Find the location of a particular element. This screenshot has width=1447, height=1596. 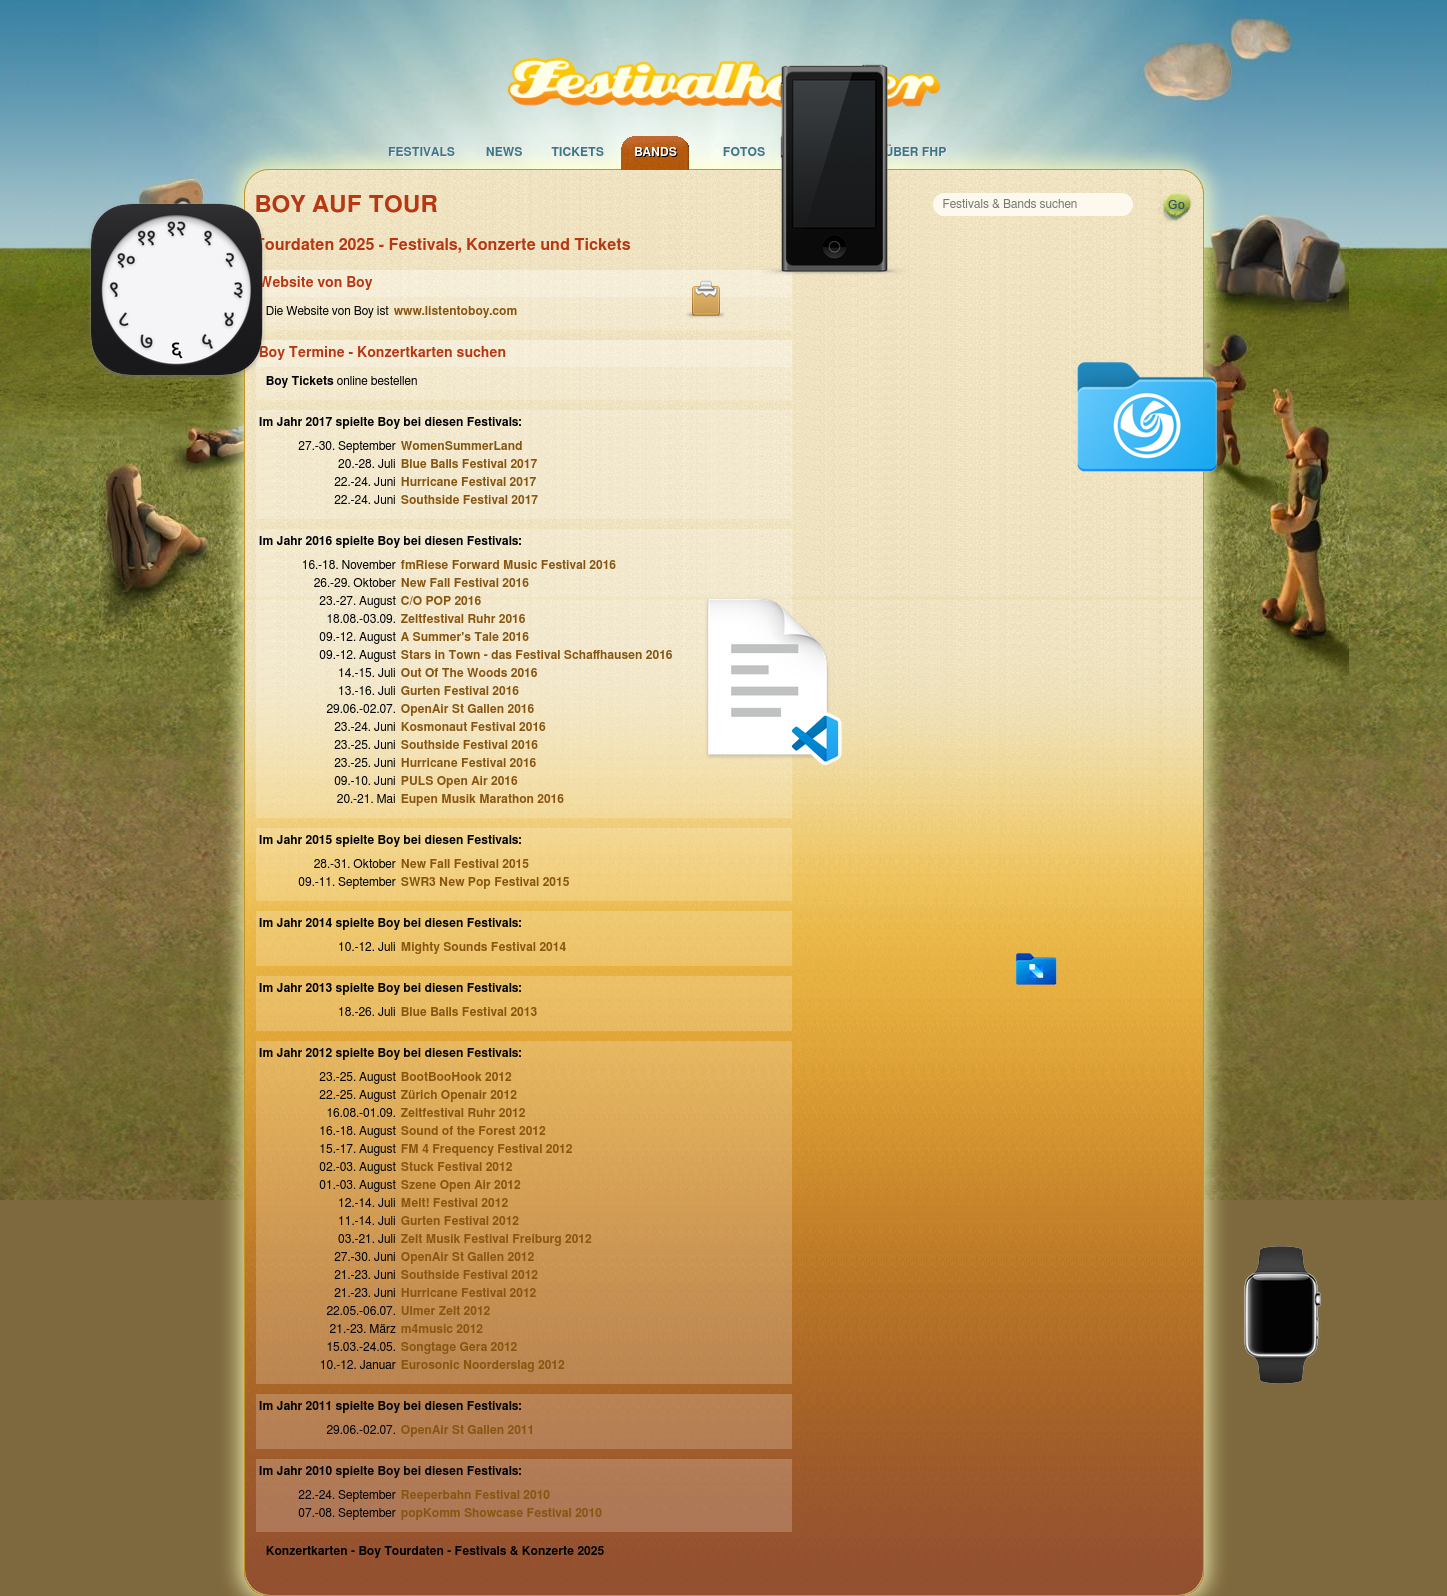

indicates a task or assignment is overdue is located at coordinates (705, 298).